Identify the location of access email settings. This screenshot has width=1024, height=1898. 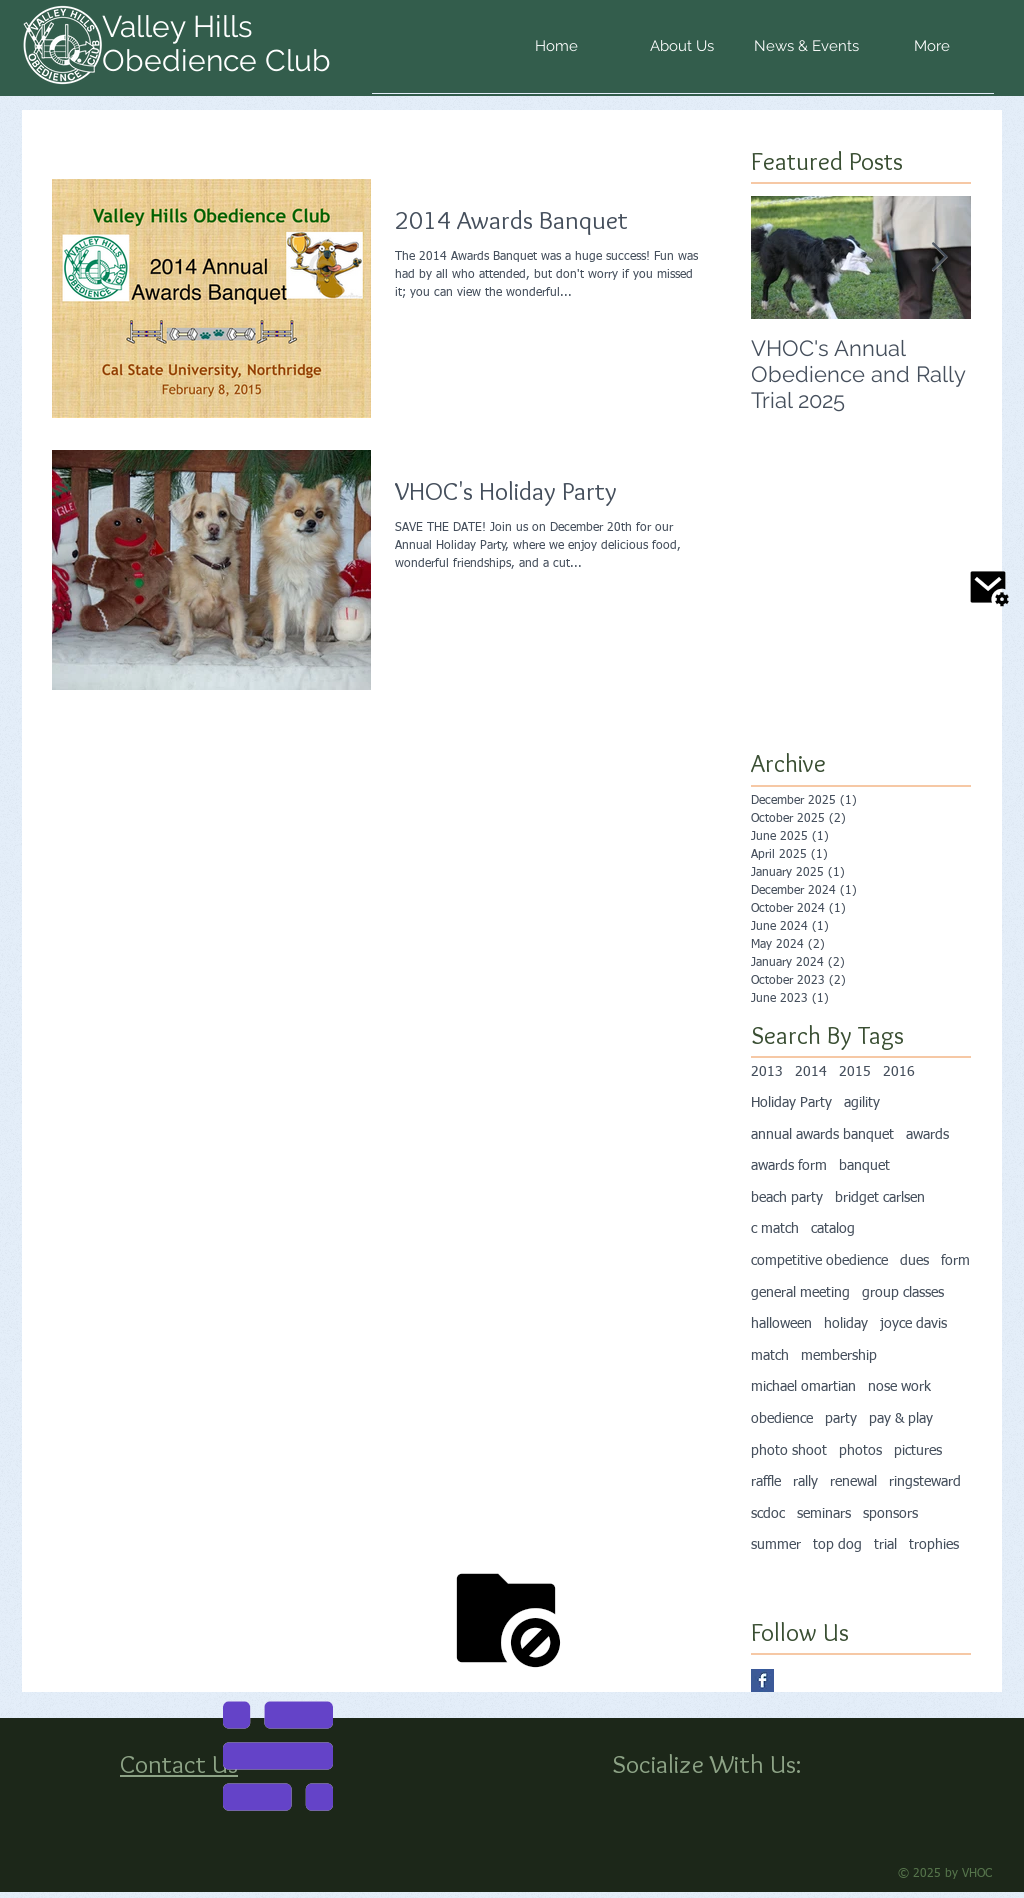
(988, 587).